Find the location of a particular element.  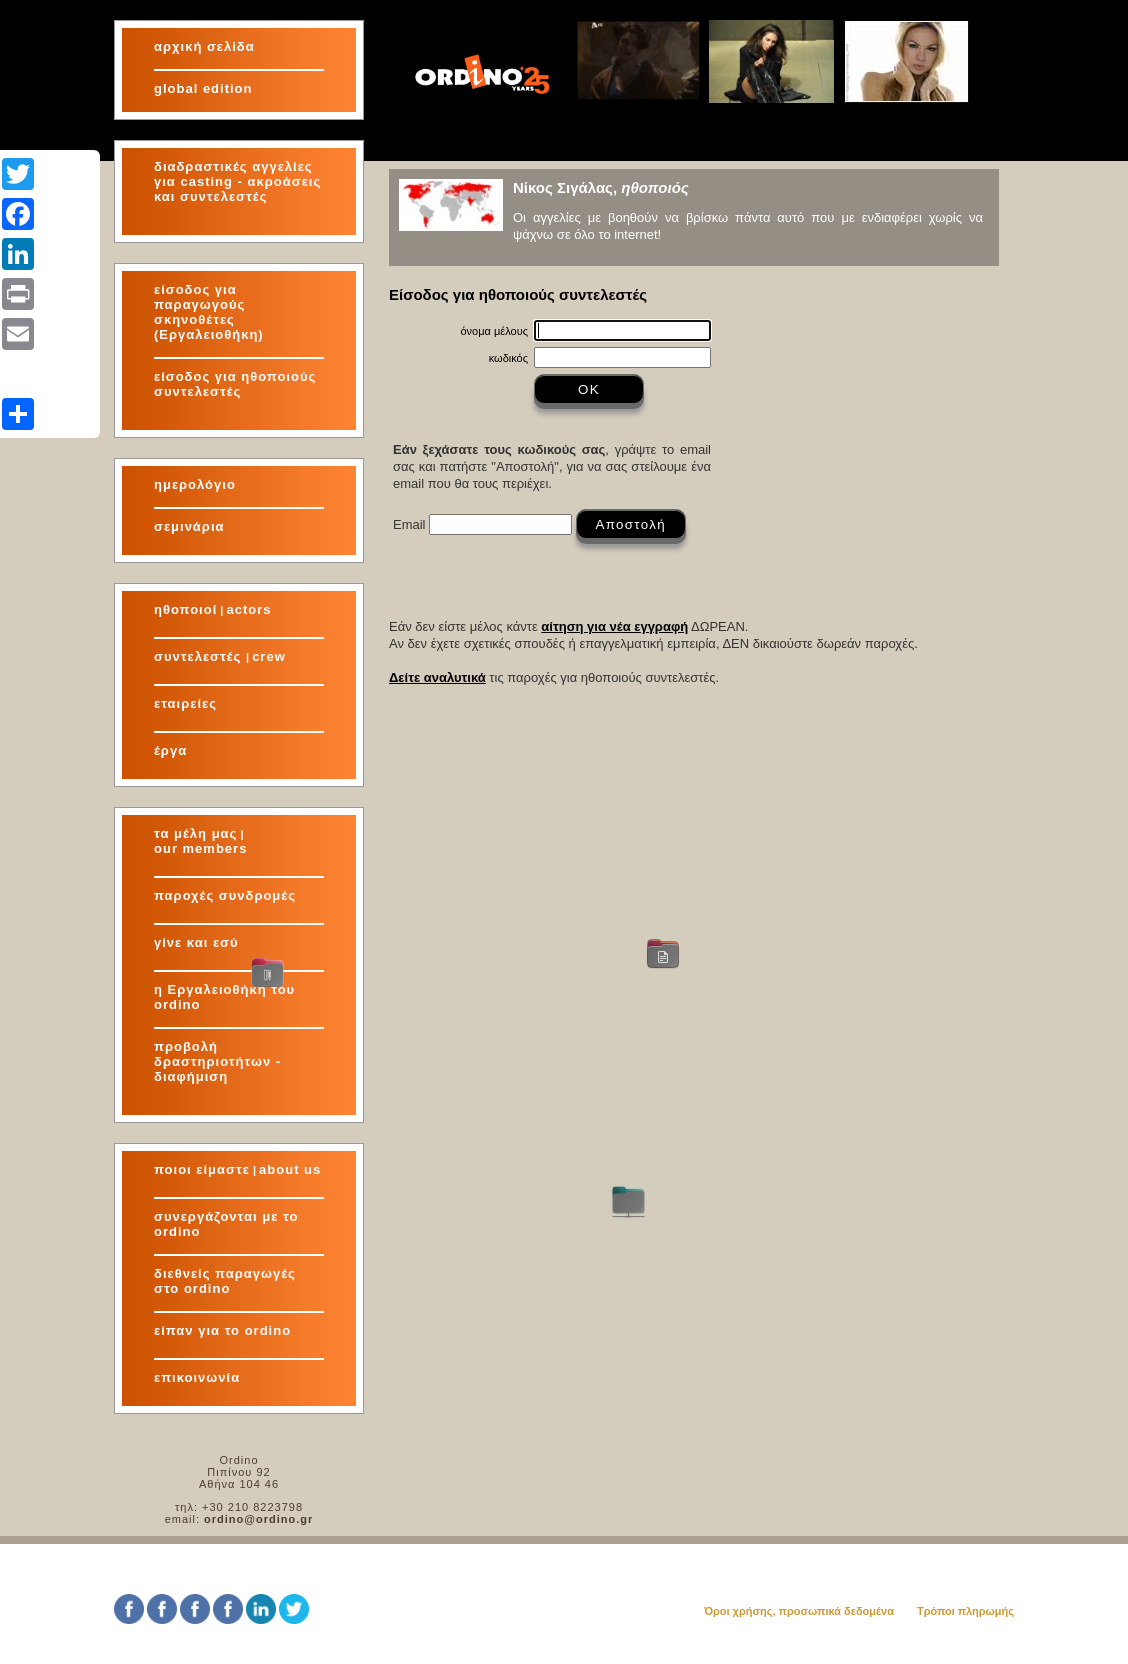

open templates folder is located at coordinates (267, 972).